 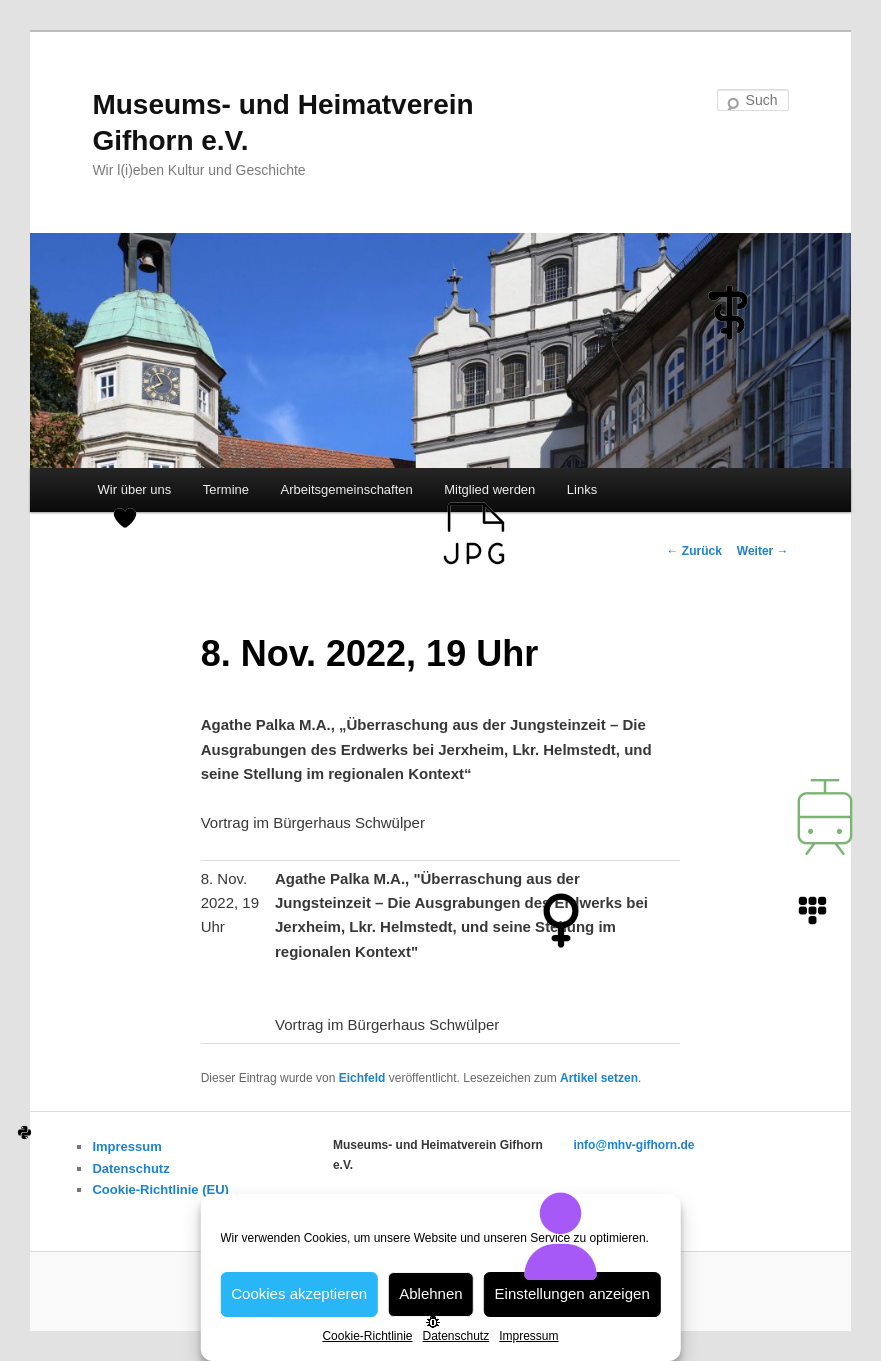 I want to click on open the phone dialpad, so click(x=812, y=910).